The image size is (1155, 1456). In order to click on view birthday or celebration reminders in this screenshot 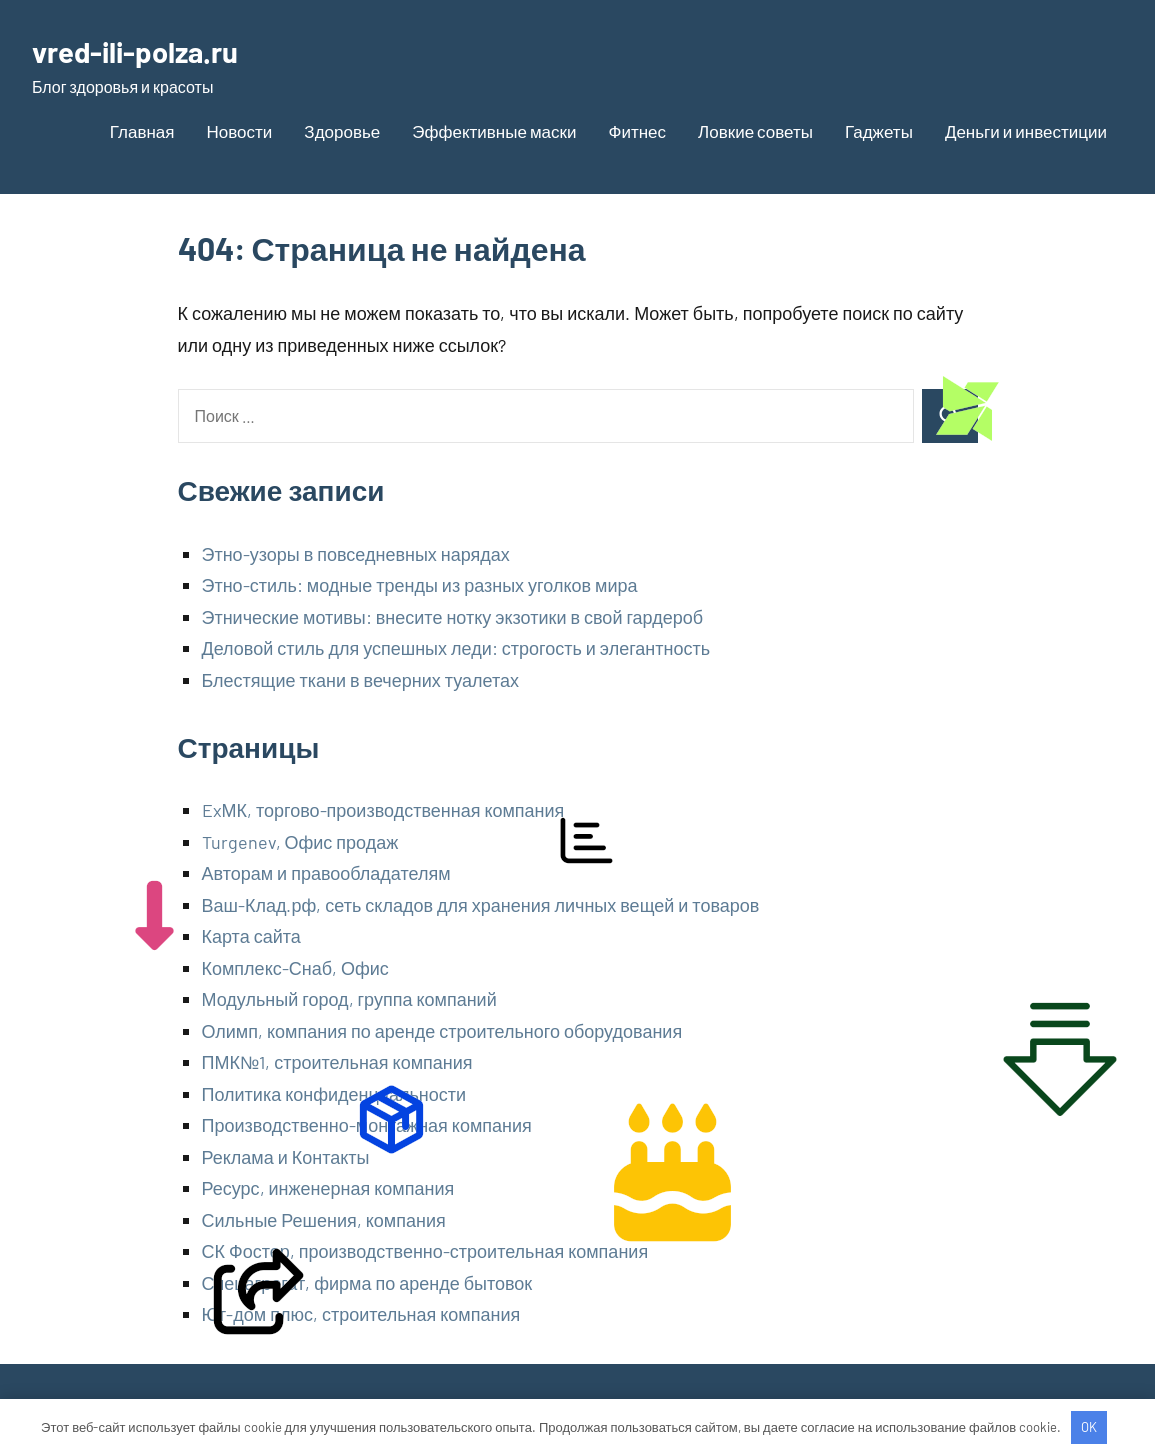, I will do `click(672, 1174)`.